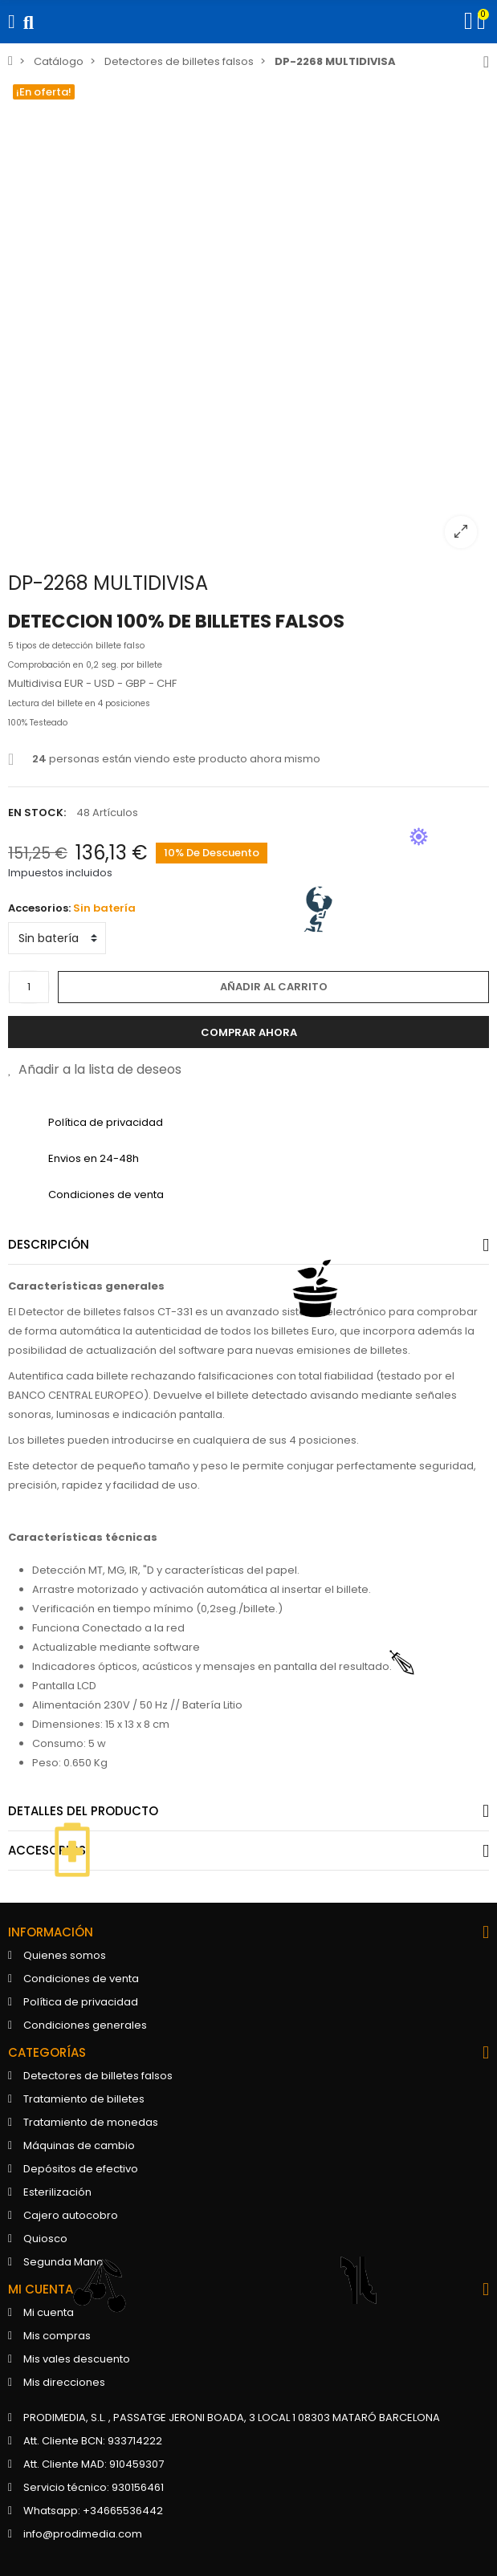 The image size is (497, 2576). I want to click on indicates bonus or reward in a game, so click(100, 2285).